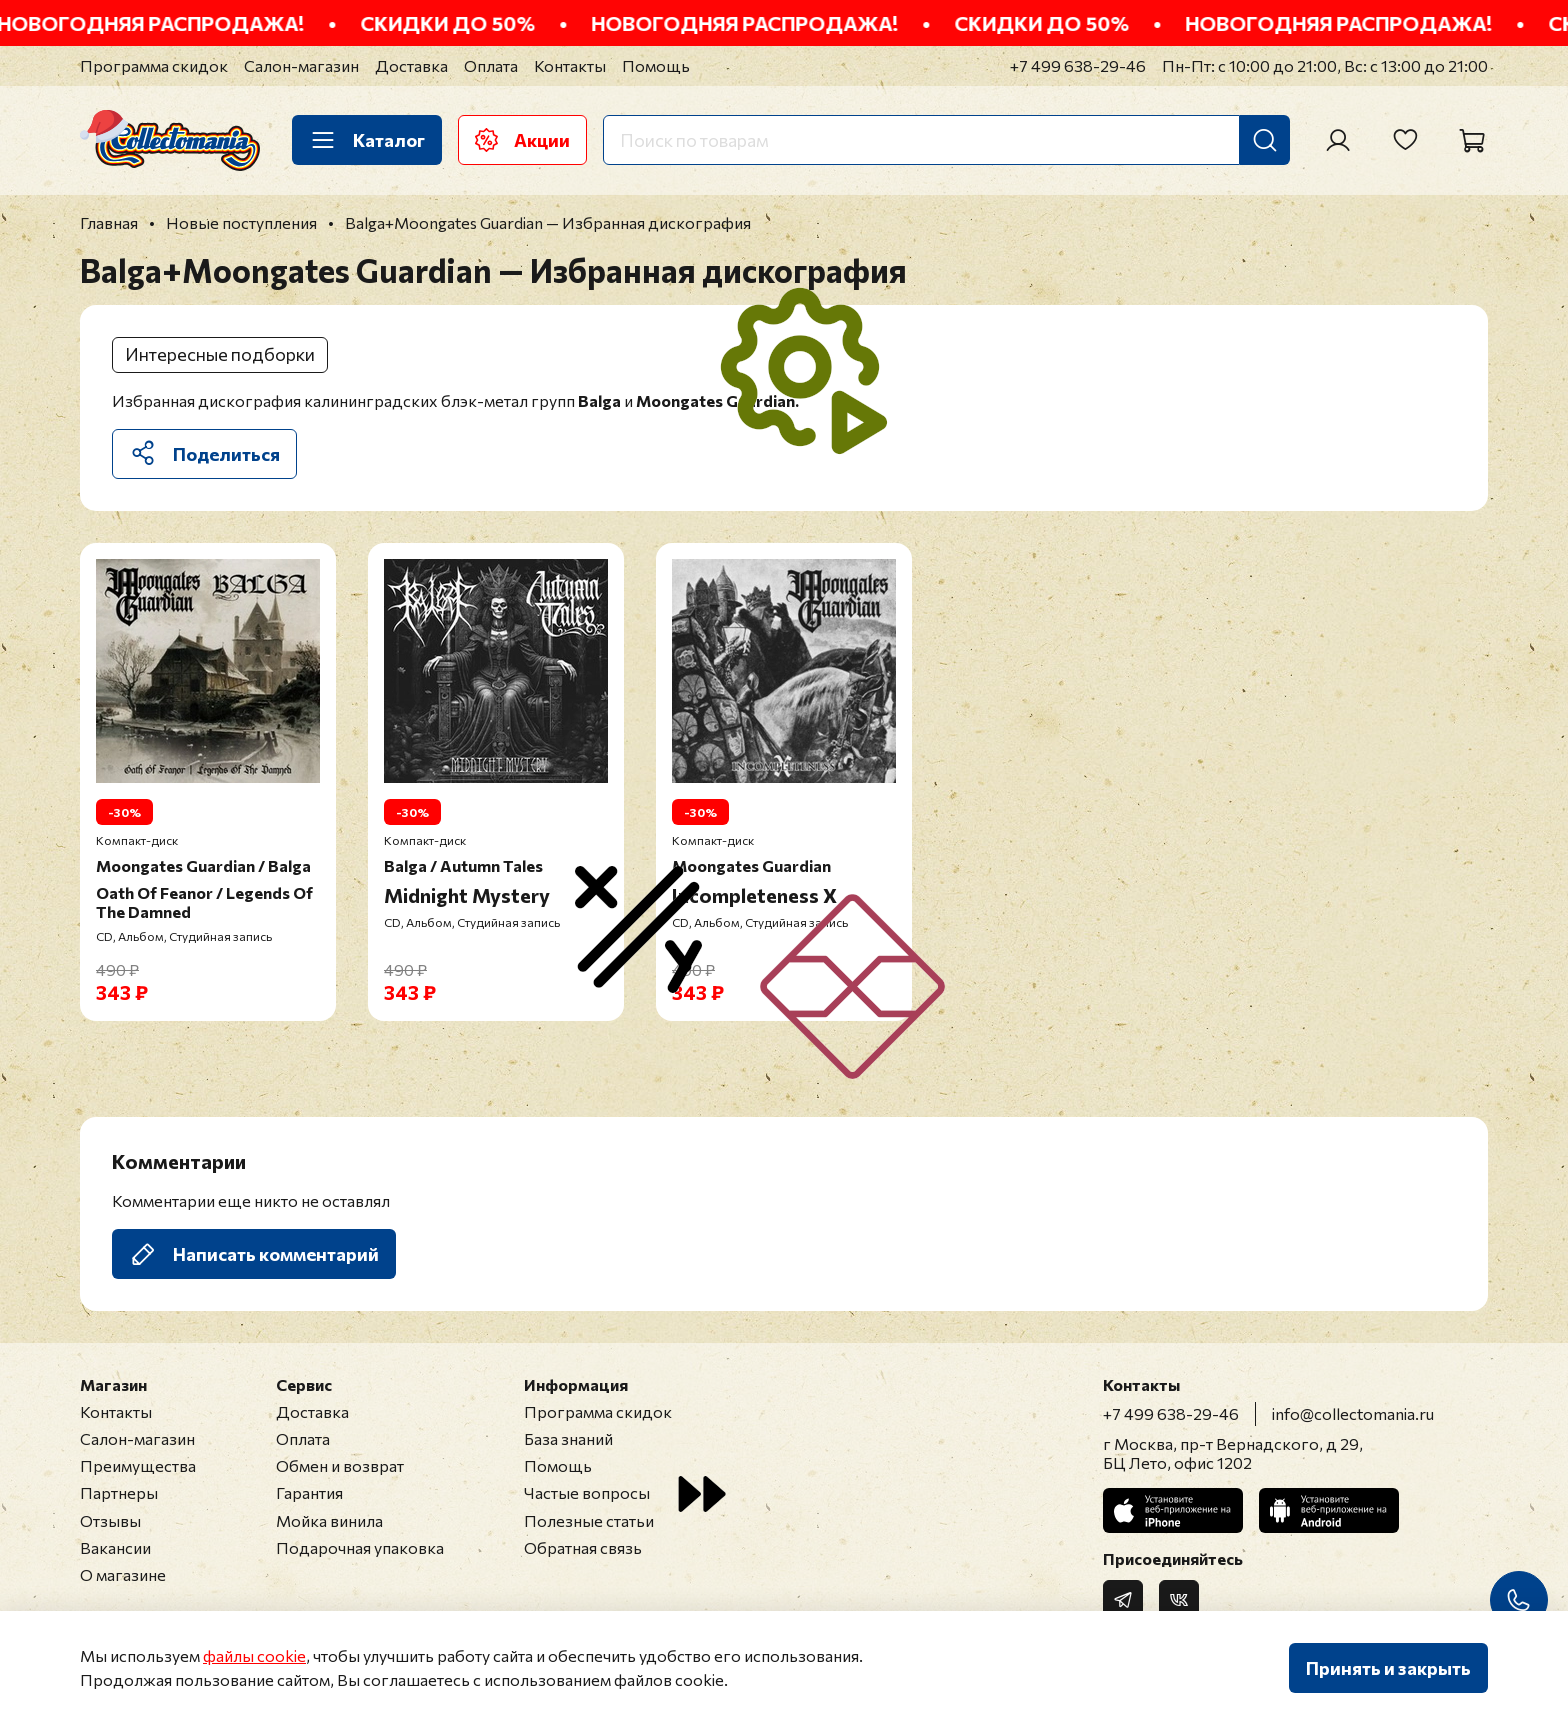  Describe the element at coordinates (701, 1494) in the screenshot. I see `skip to the next track` at that location.